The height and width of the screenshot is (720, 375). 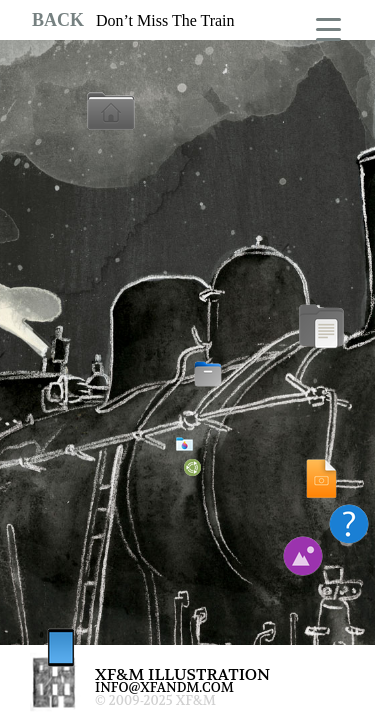 I want to click on open the file manager application, so click(x=208, y=374).